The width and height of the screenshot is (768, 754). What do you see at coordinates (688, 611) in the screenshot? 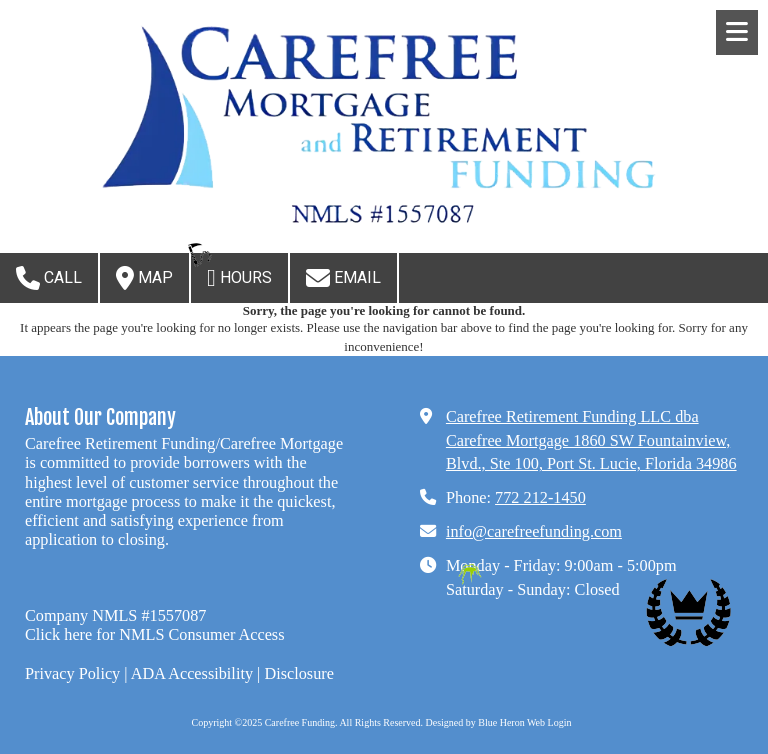
I see `view achievements or awards` at bounding box center [688, 611].